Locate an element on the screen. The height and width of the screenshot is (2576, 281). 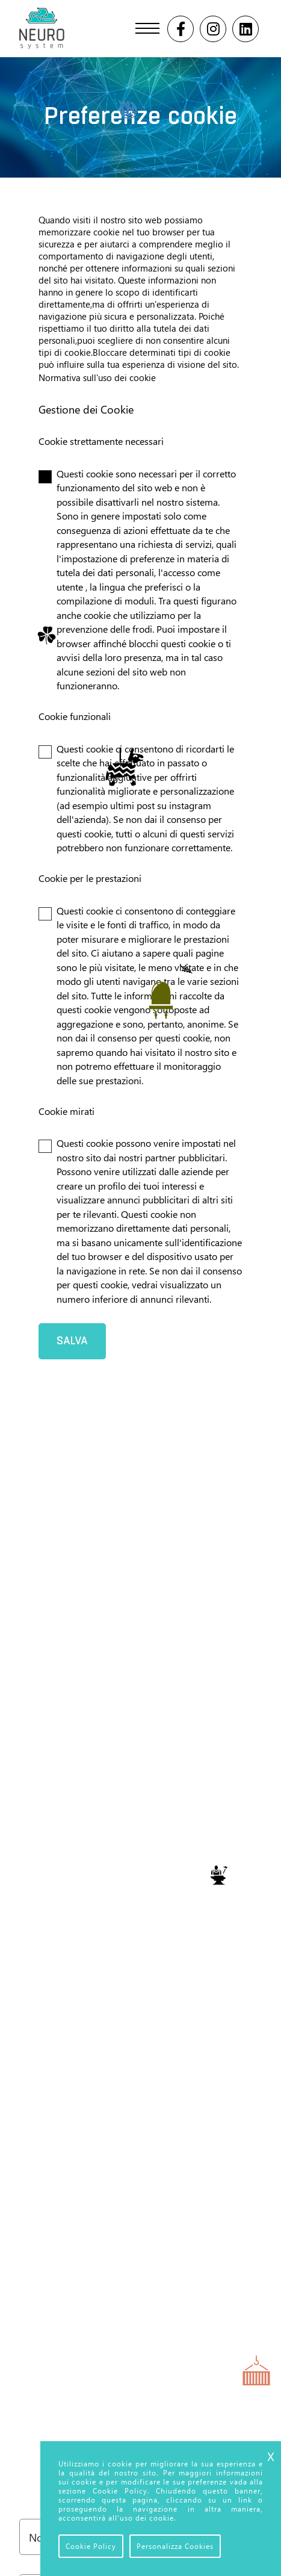
party or celebration theme indicator is located at coordinates (125, 767).